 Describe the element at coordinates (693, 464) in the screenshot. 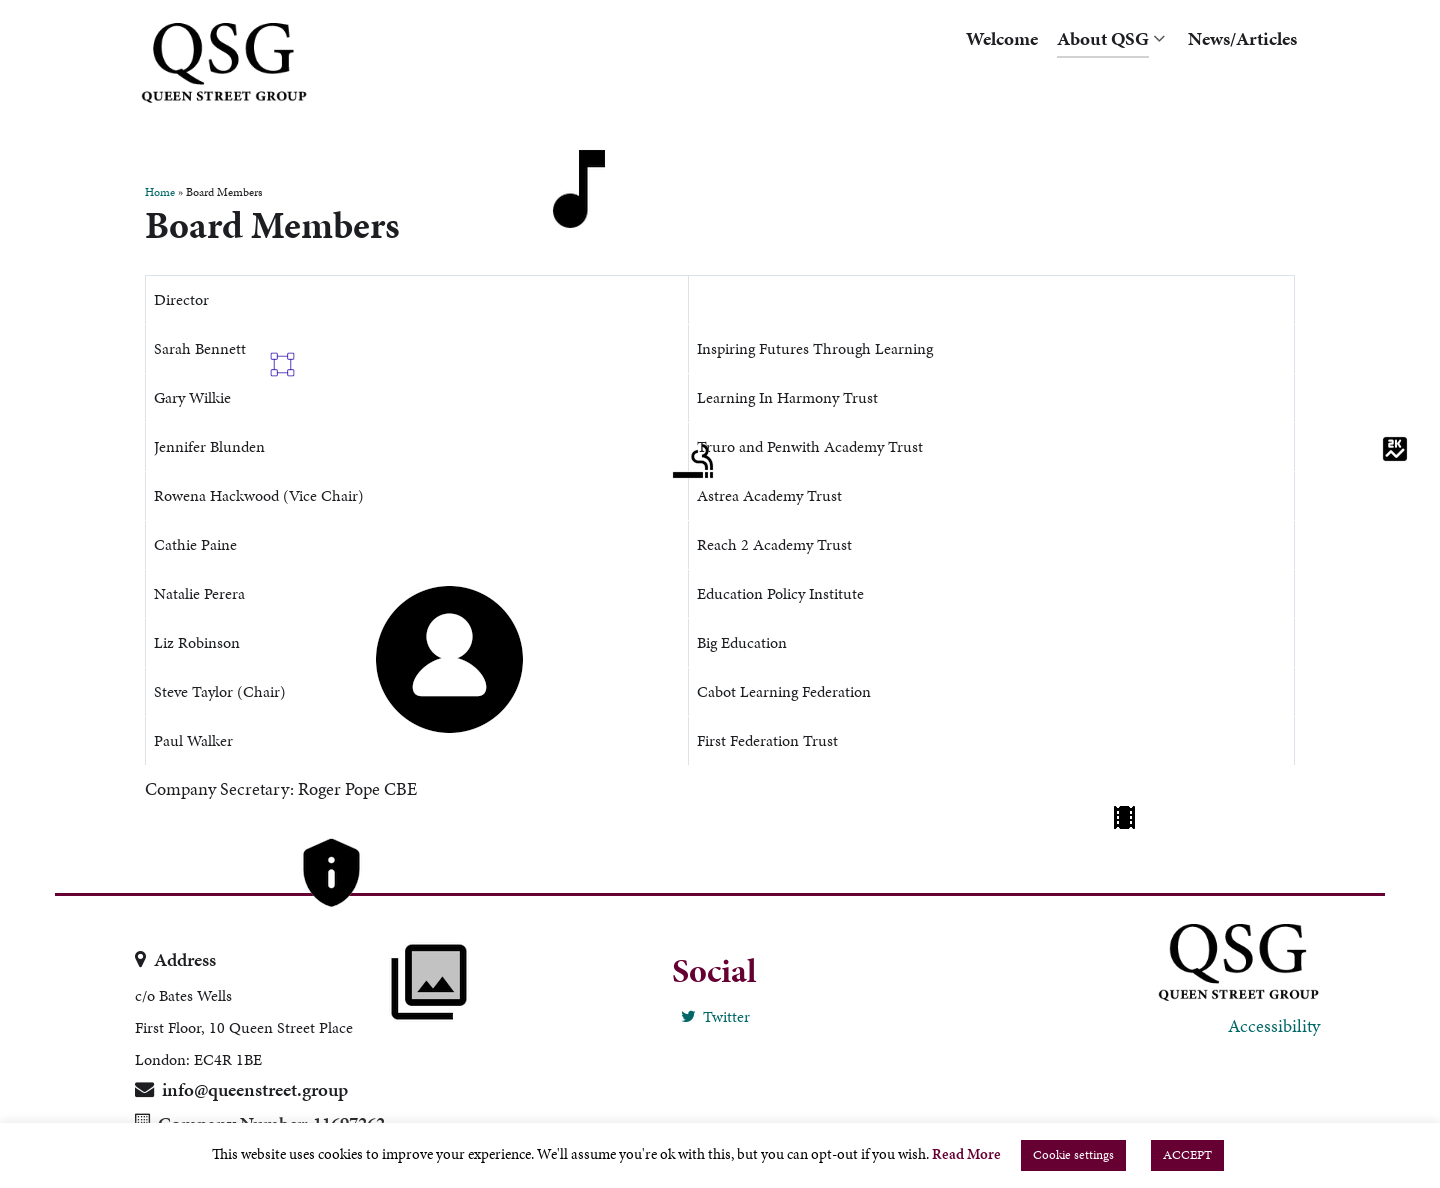

I see `indicates a designated smoking area` at that location.